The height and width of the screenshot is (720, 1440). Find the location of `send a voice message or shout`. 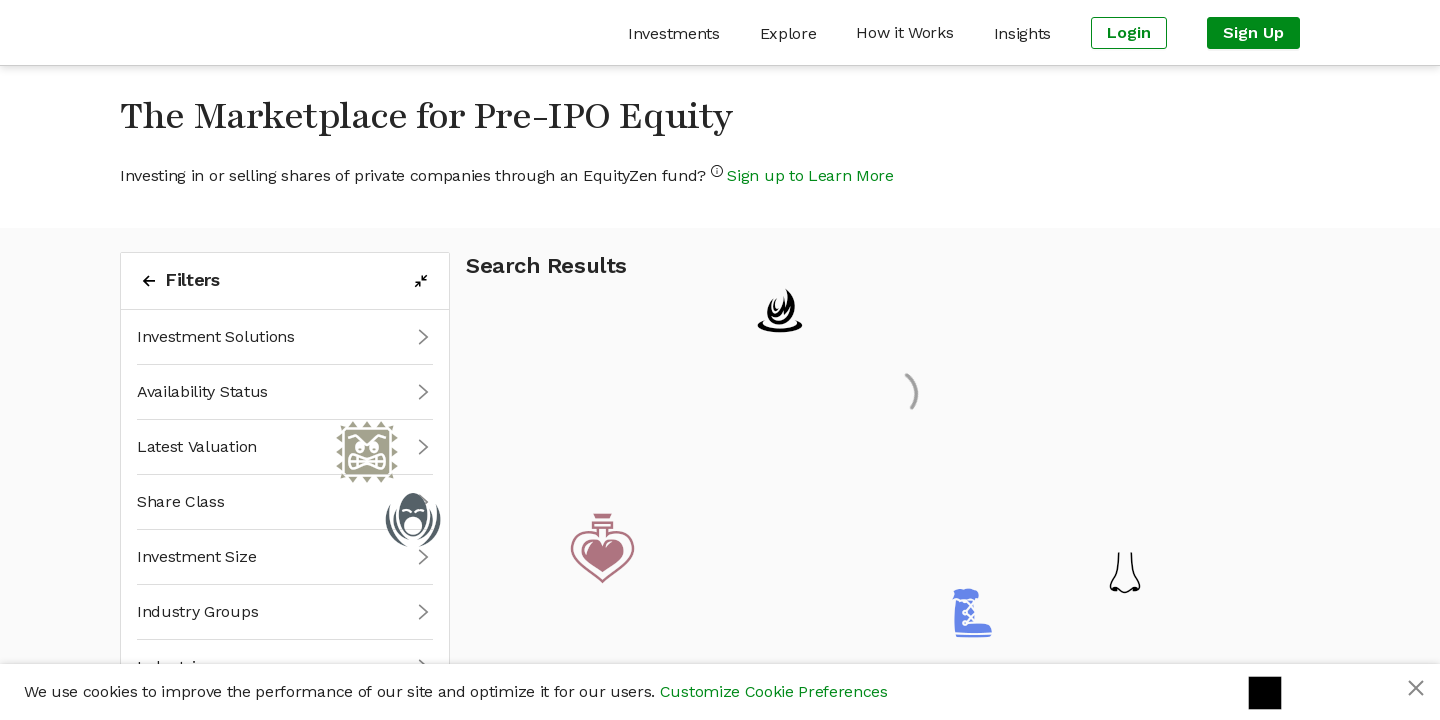

send a voice message or shout is located at coordinates (413, 519).